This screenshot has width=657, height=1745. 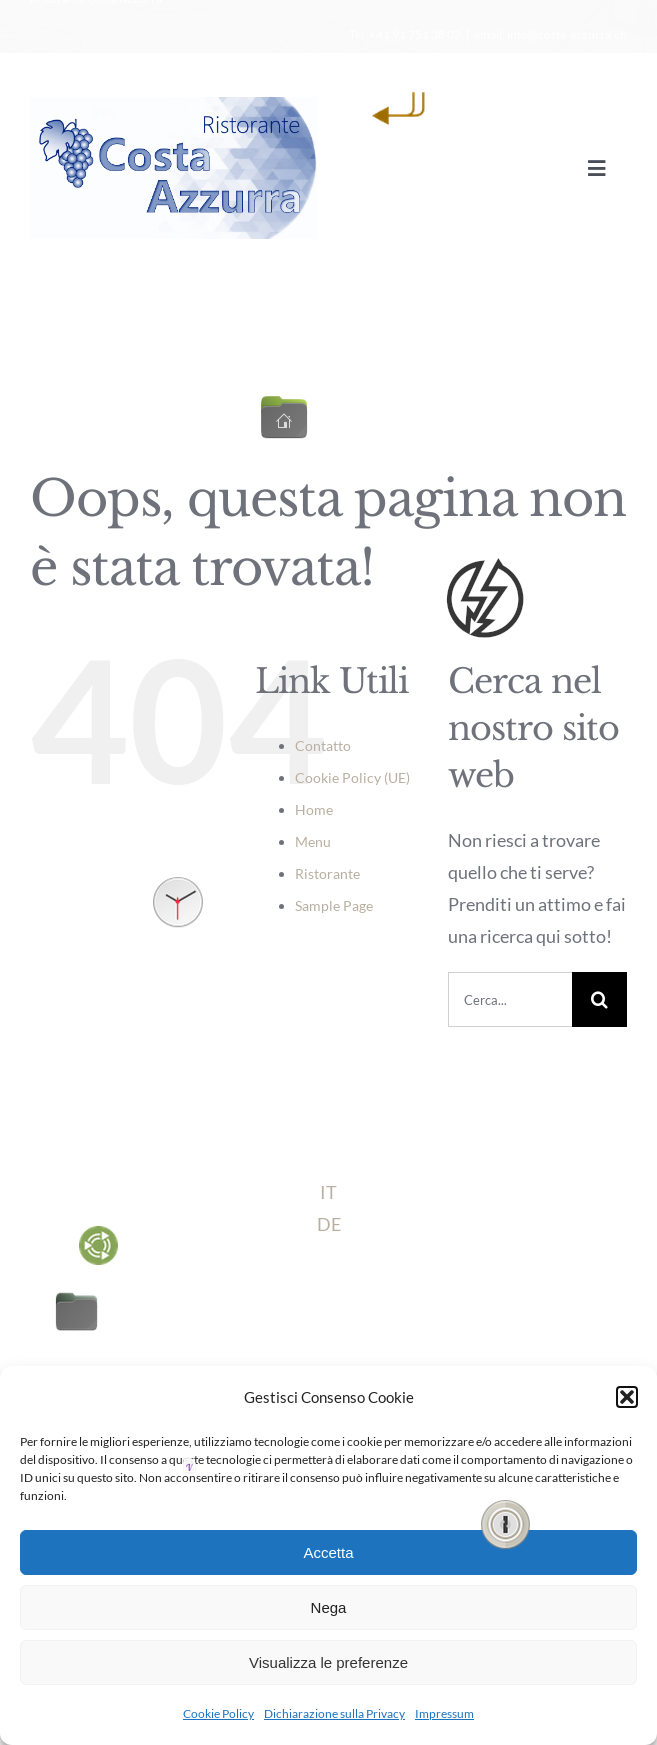 What do you see at coordinates (76, 1311) in the screenshot?
I see `open folder to view contents` at bounding box center [76, 1311].